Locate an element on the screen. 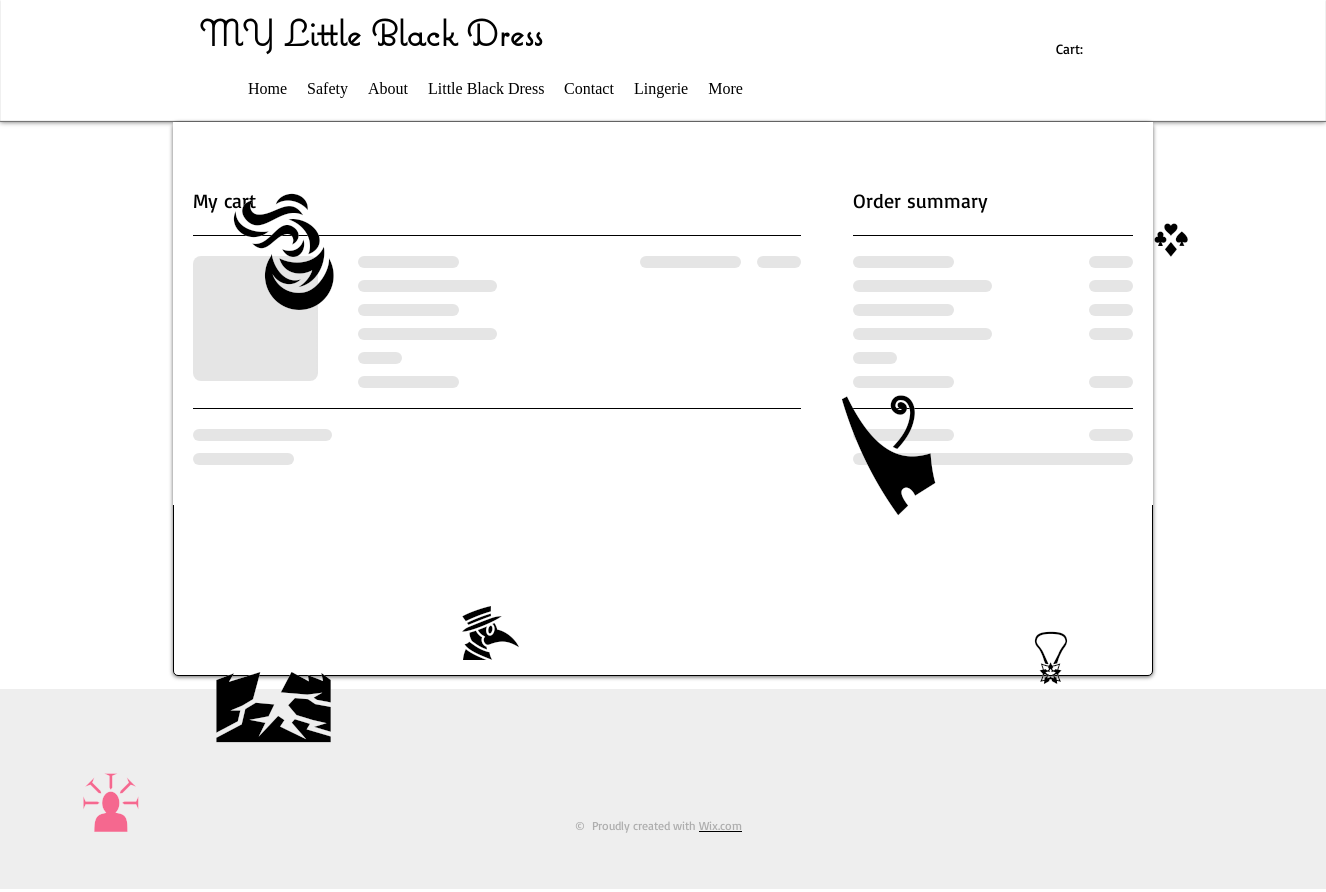  view plague doctor character profile is located at coordinates (490, 632).